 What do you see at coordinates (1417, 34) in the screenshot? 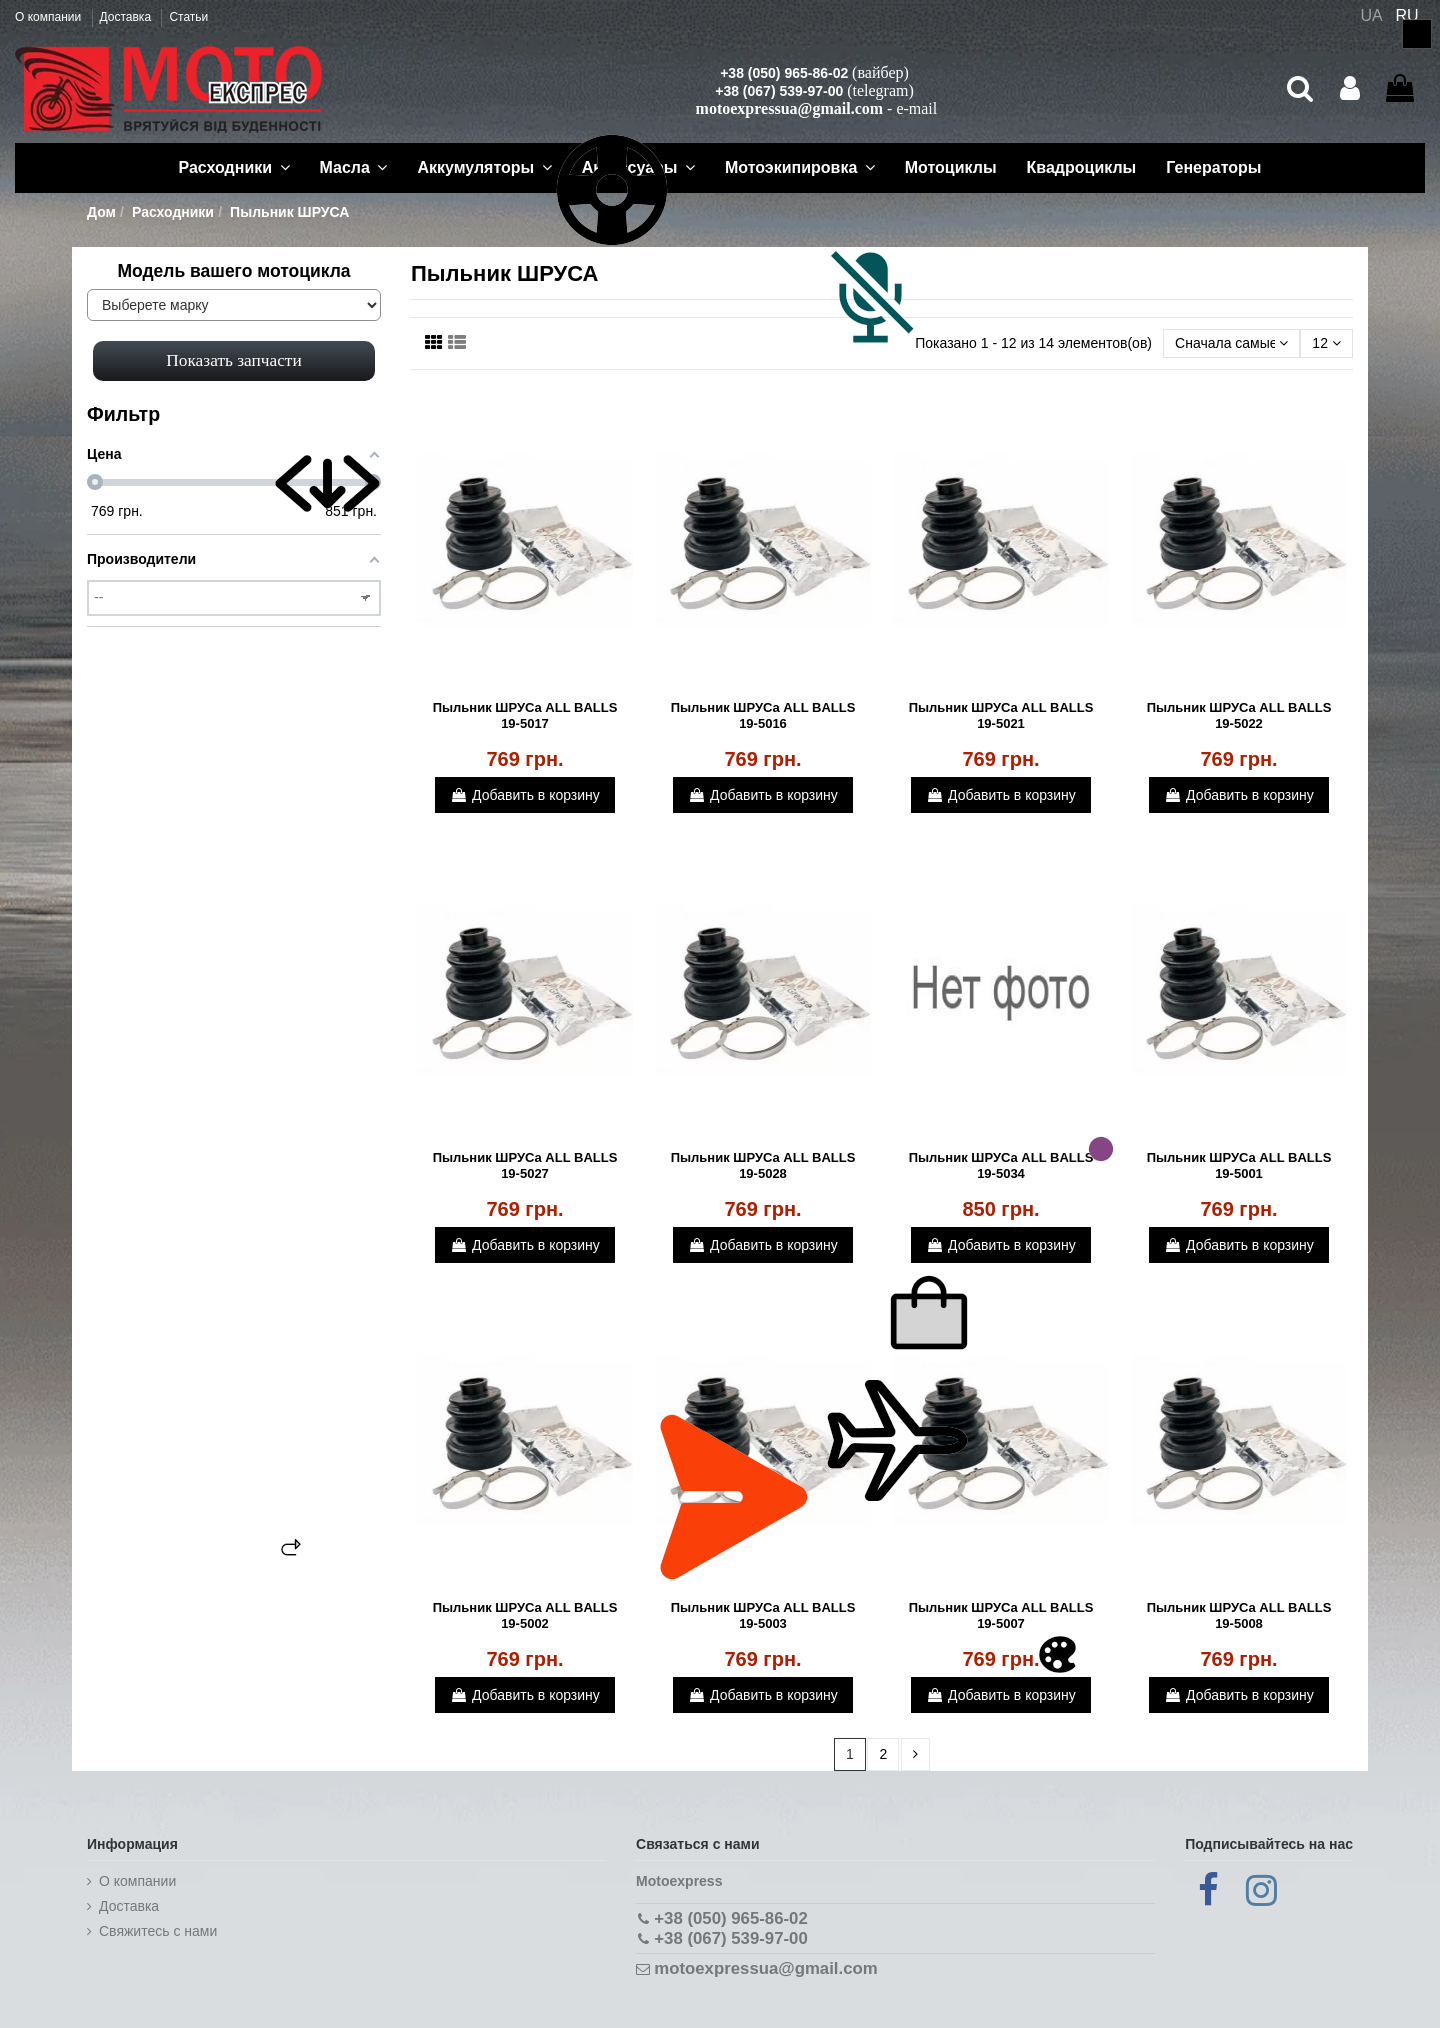
I see `stop media playback` at bounding box center [1417, 34].